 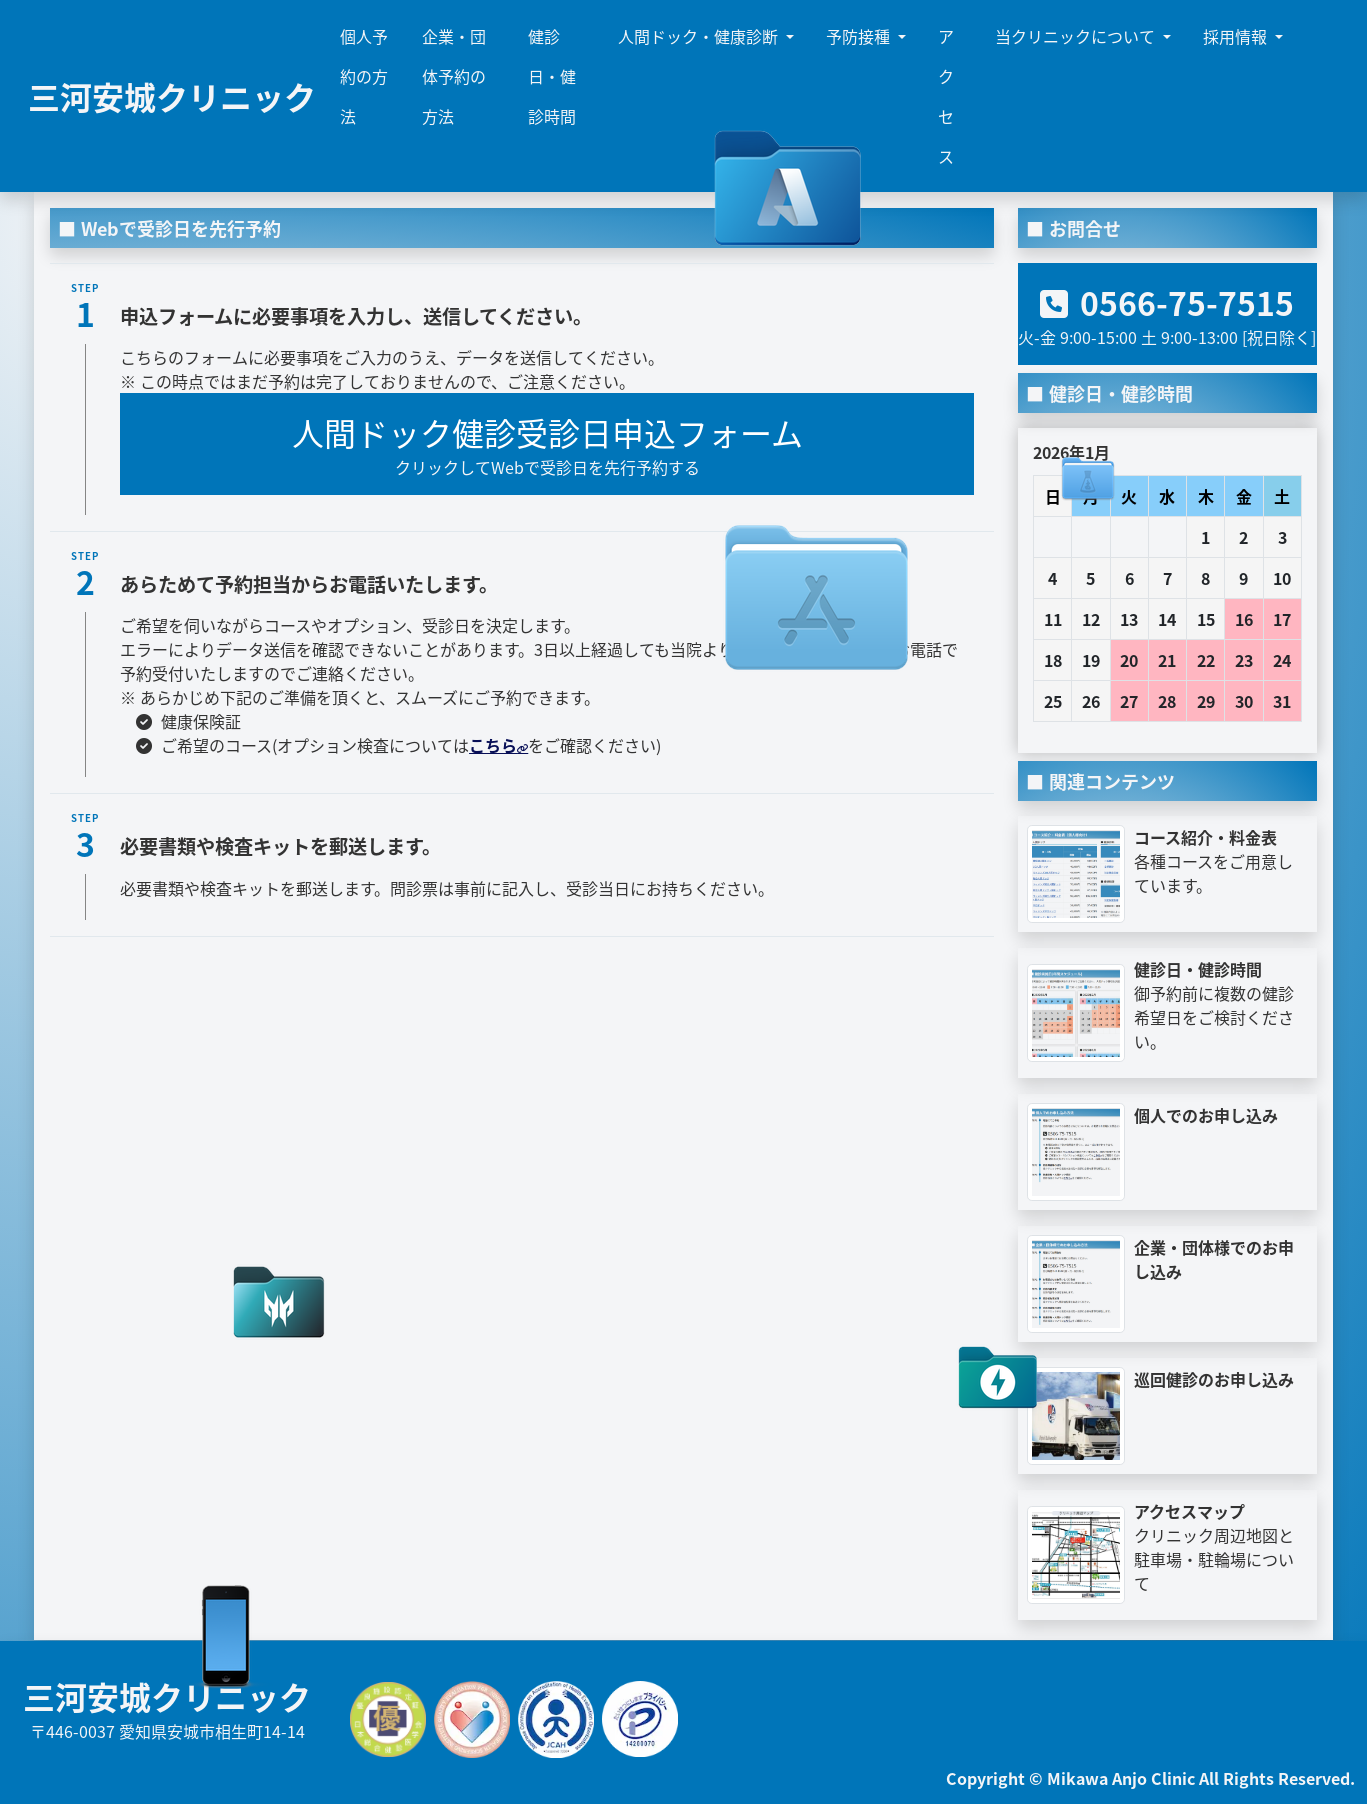 What do you see at coordinates (226, 1637) in the screenshot?
I see `iPod Touch device connected to your computer` at bounding box center [226, 1637].